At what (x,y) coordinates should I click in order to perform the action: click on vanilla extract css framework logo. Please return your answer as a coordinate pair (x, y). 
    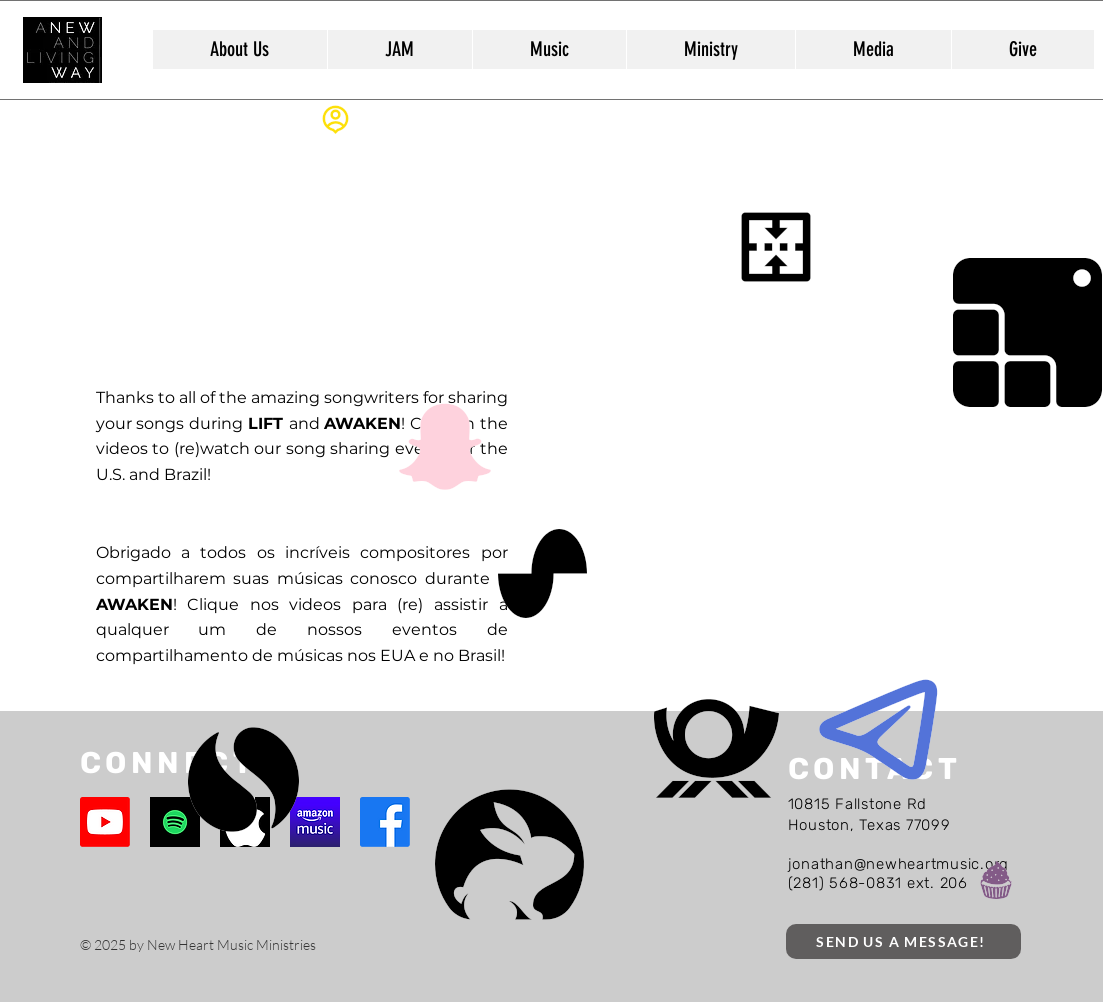
    Looking at the image, I should click on (996, 880).